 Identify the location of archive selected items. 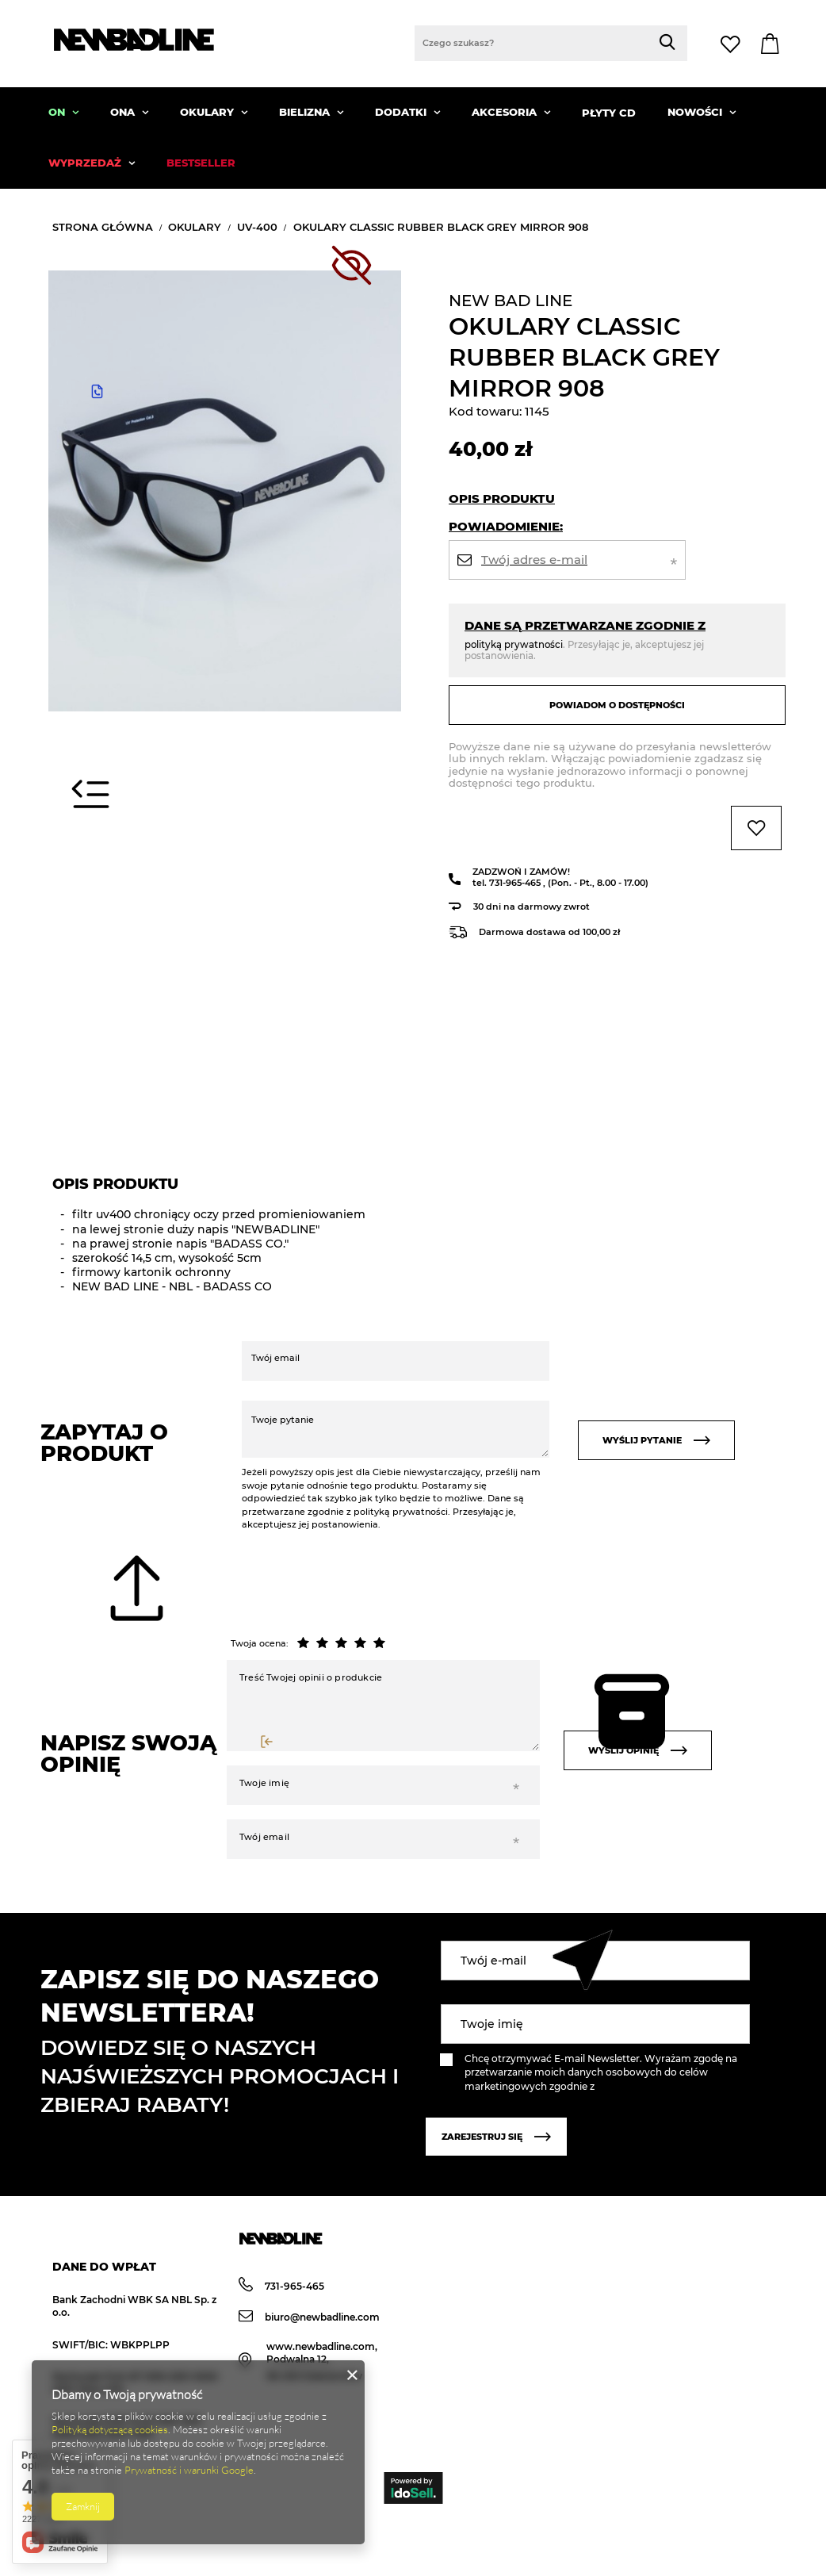
(632, 1712).